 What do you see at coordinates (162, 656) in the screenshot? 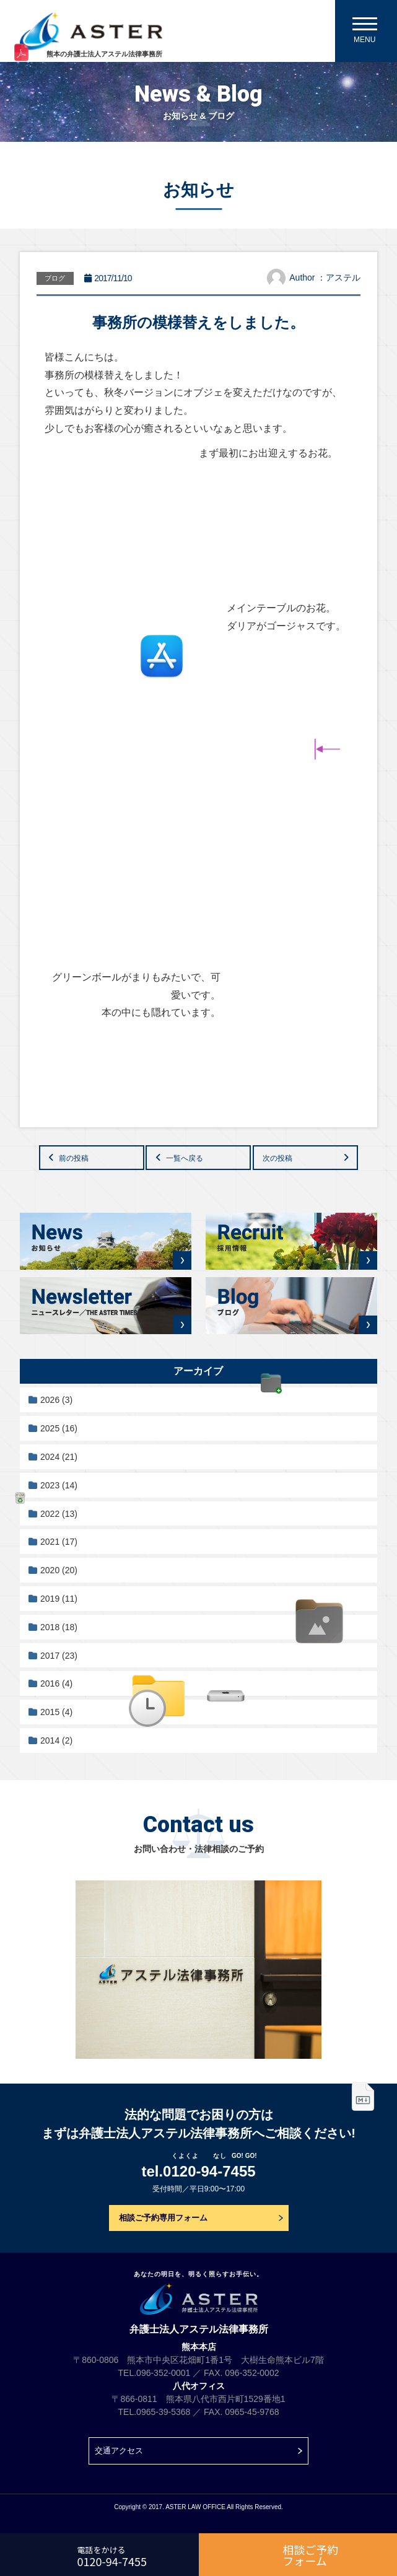
I see `view application storage usage` at bounding box center [162, 656].